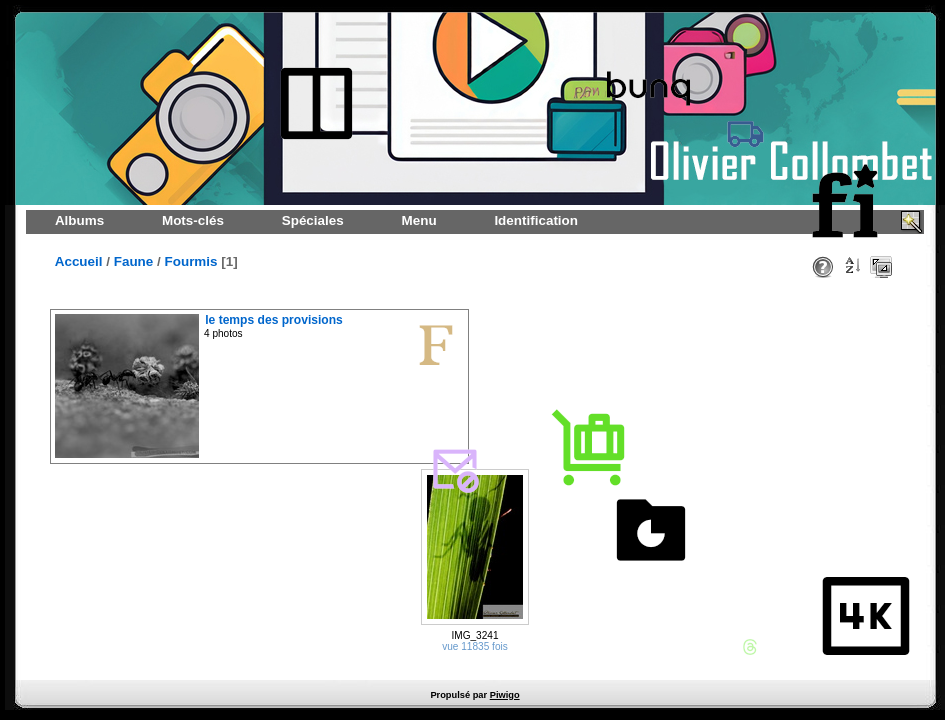 This screenshot has height=720, width=945. I want to click on switch to sans-serif font style, so click(436, 344).